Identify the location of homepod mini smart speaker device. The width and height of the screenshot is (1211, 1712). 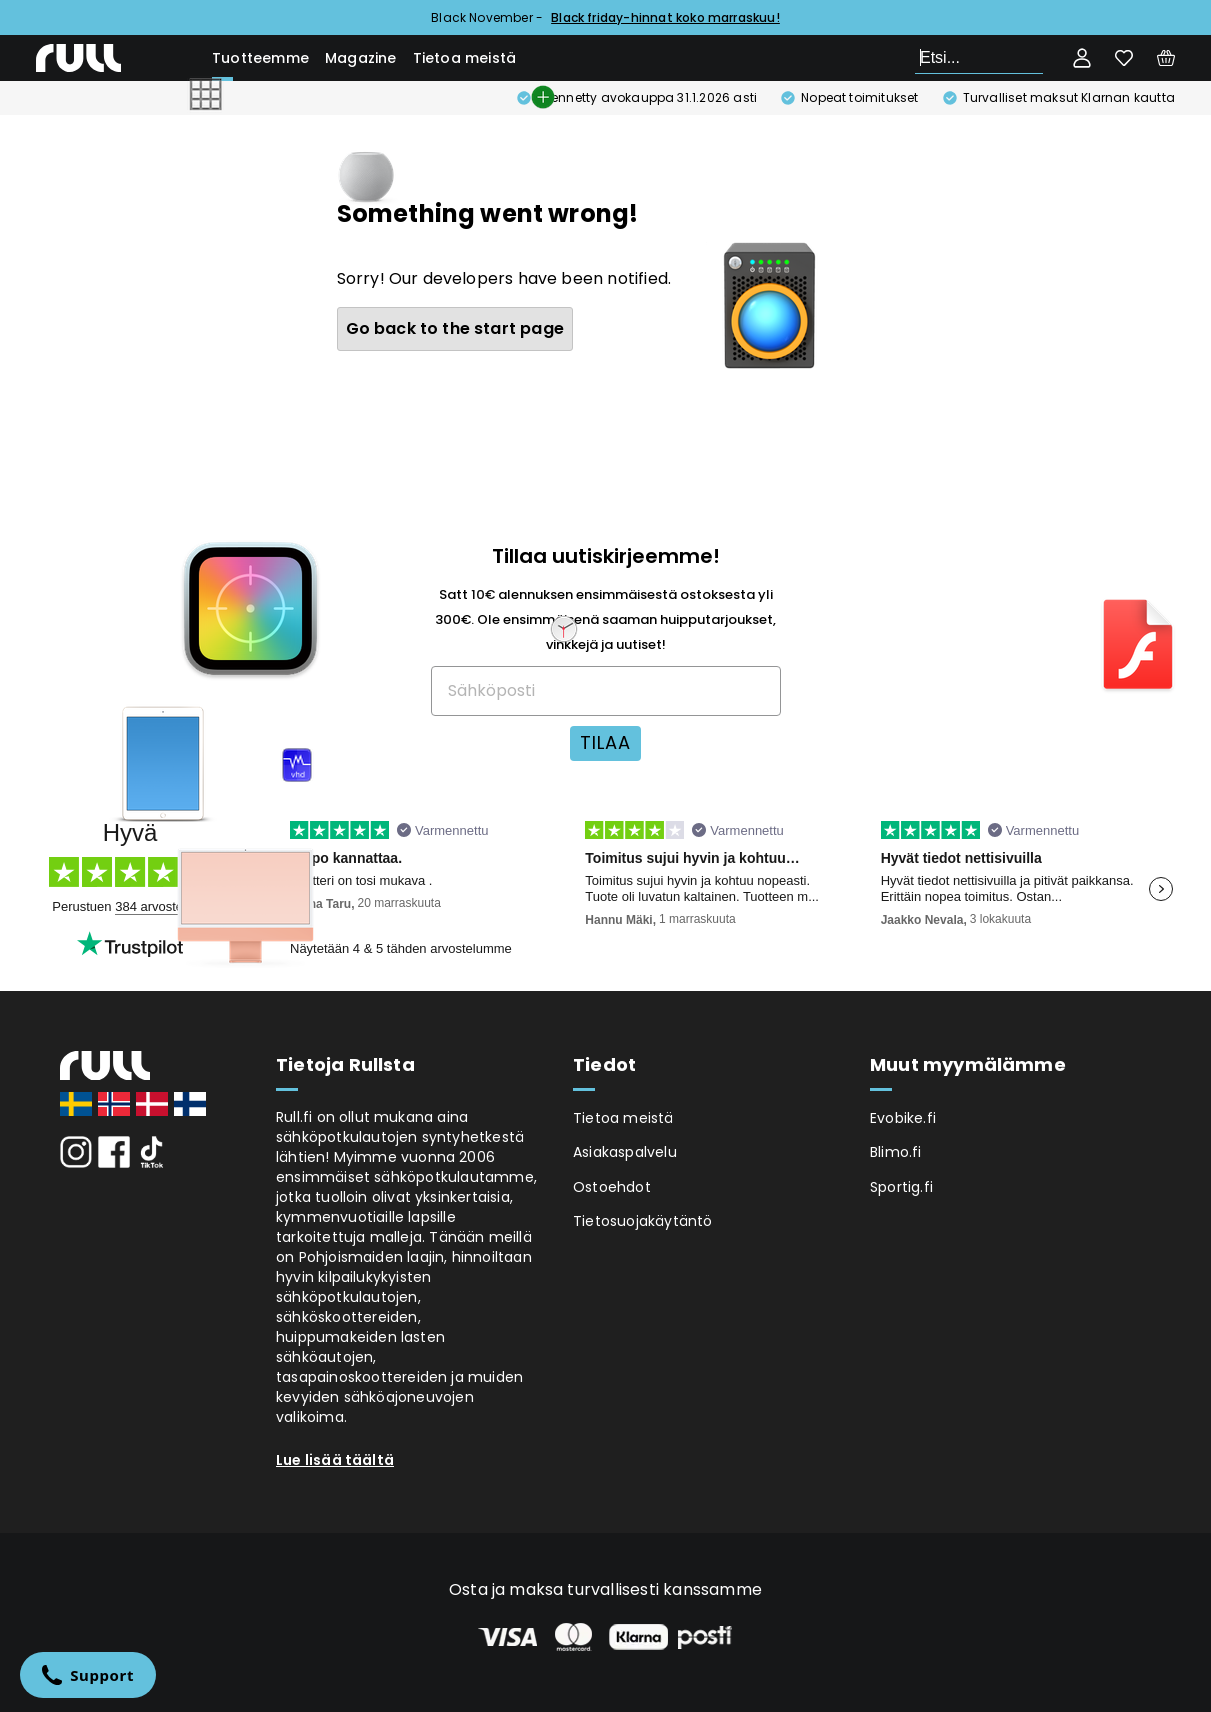
(366, 182).